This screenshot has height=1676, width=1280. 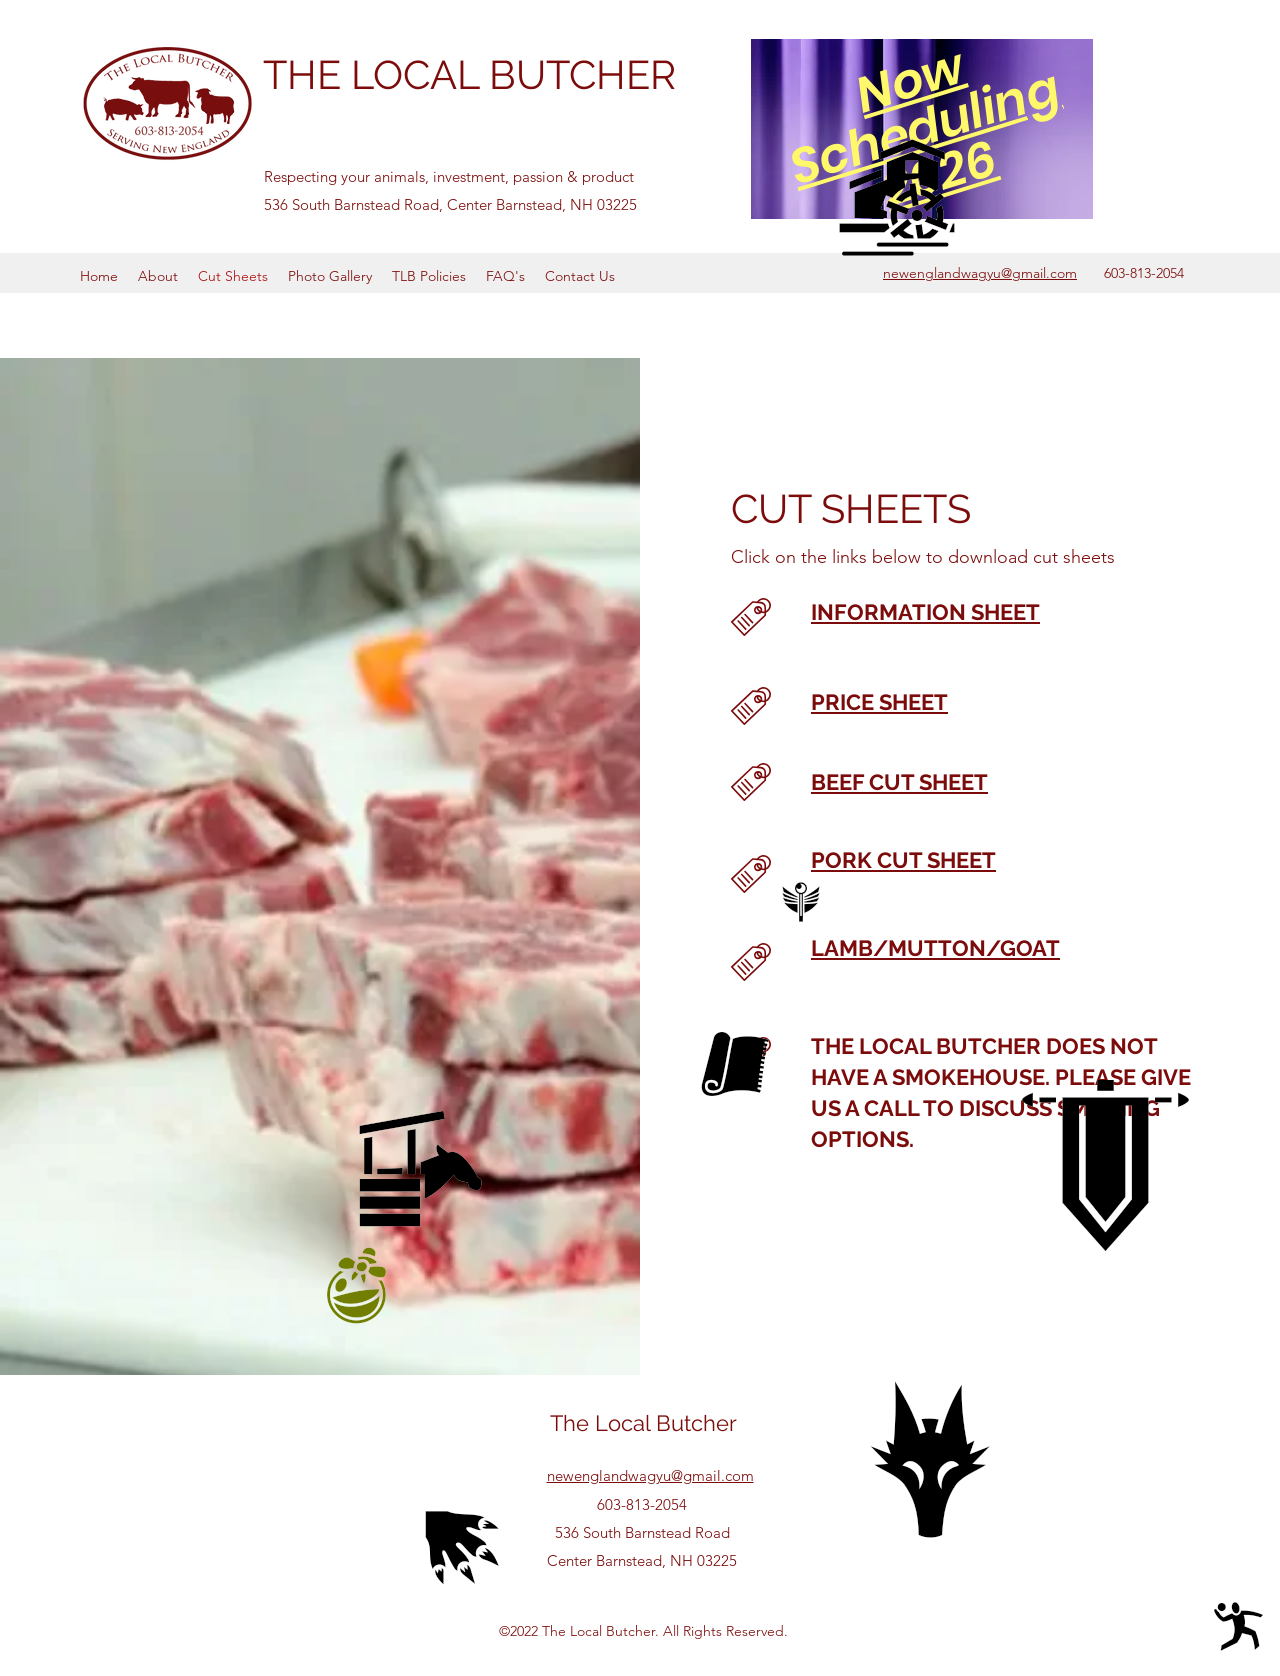 I want to click on access pet or animal-related features, so click(x=462, y=1547).